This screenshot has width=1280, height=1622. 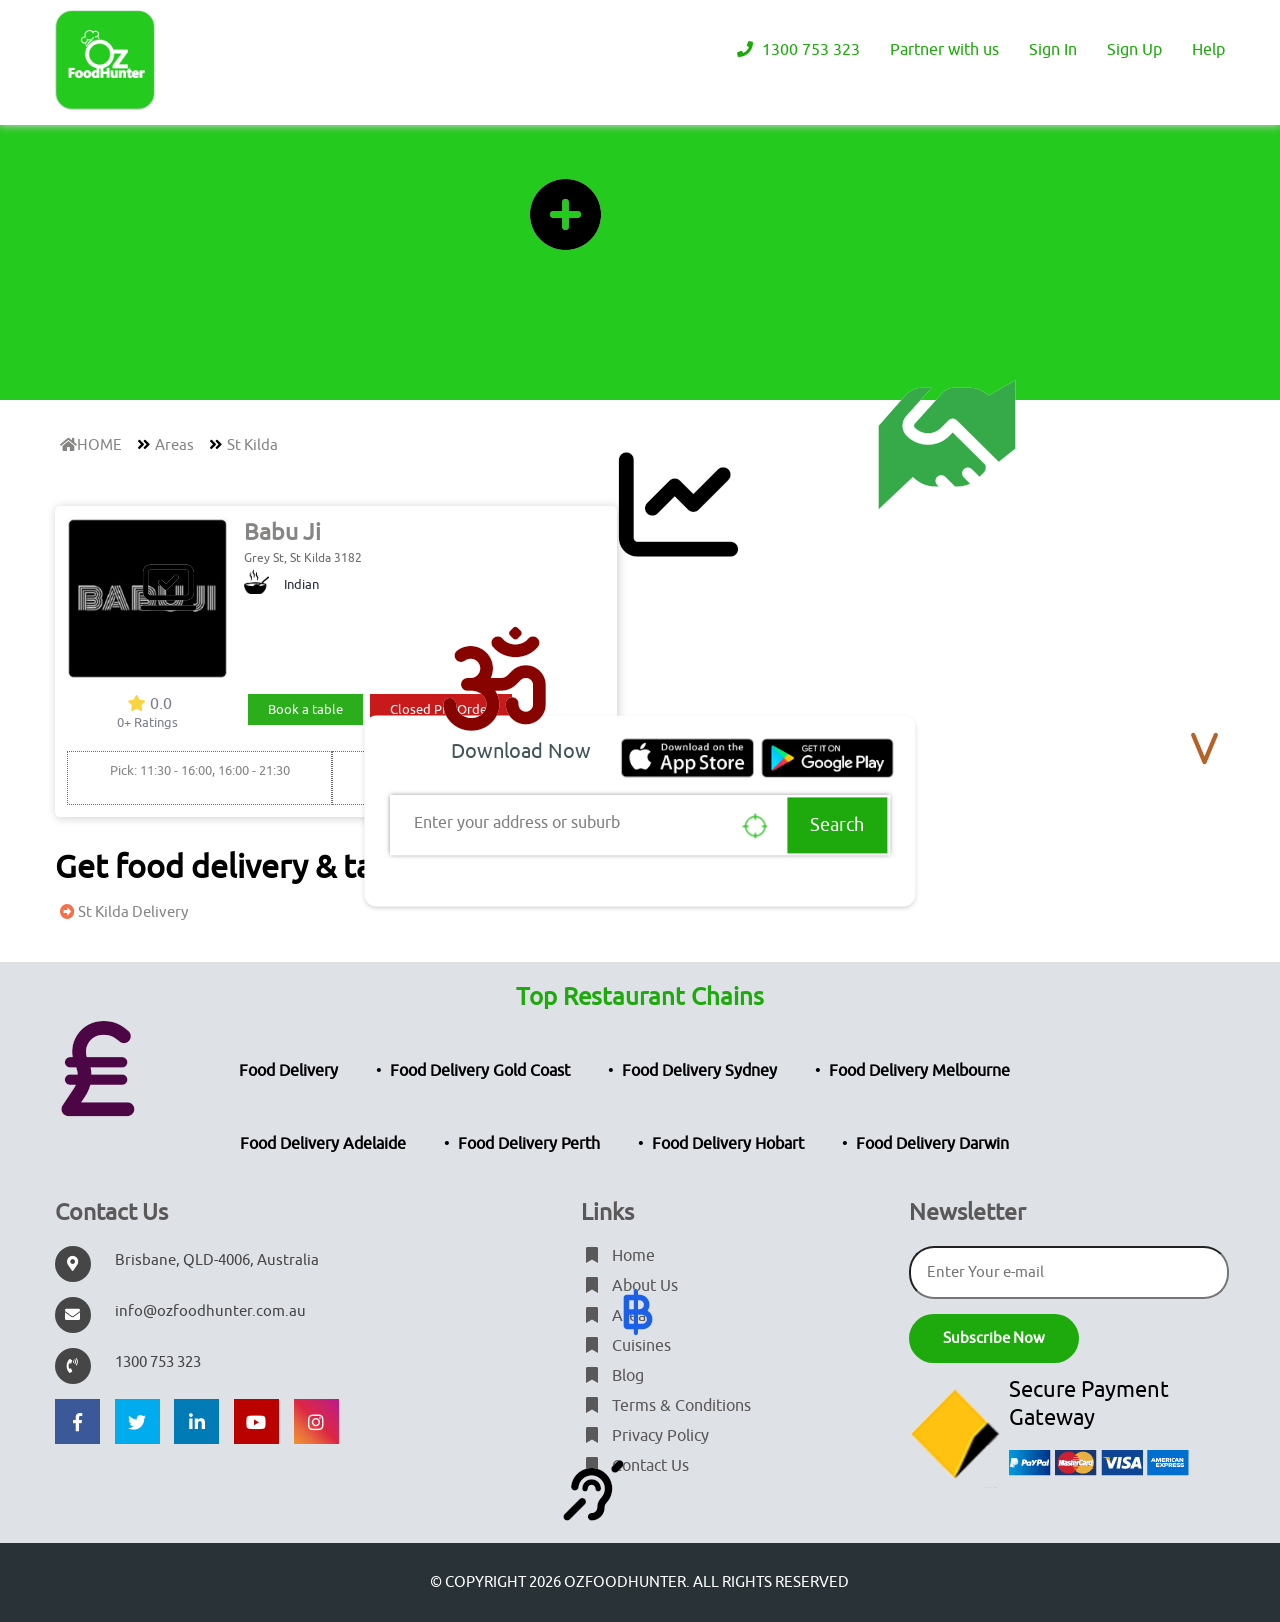 I want to click on indicates thai baht currency, so click(x=638, y=1312).